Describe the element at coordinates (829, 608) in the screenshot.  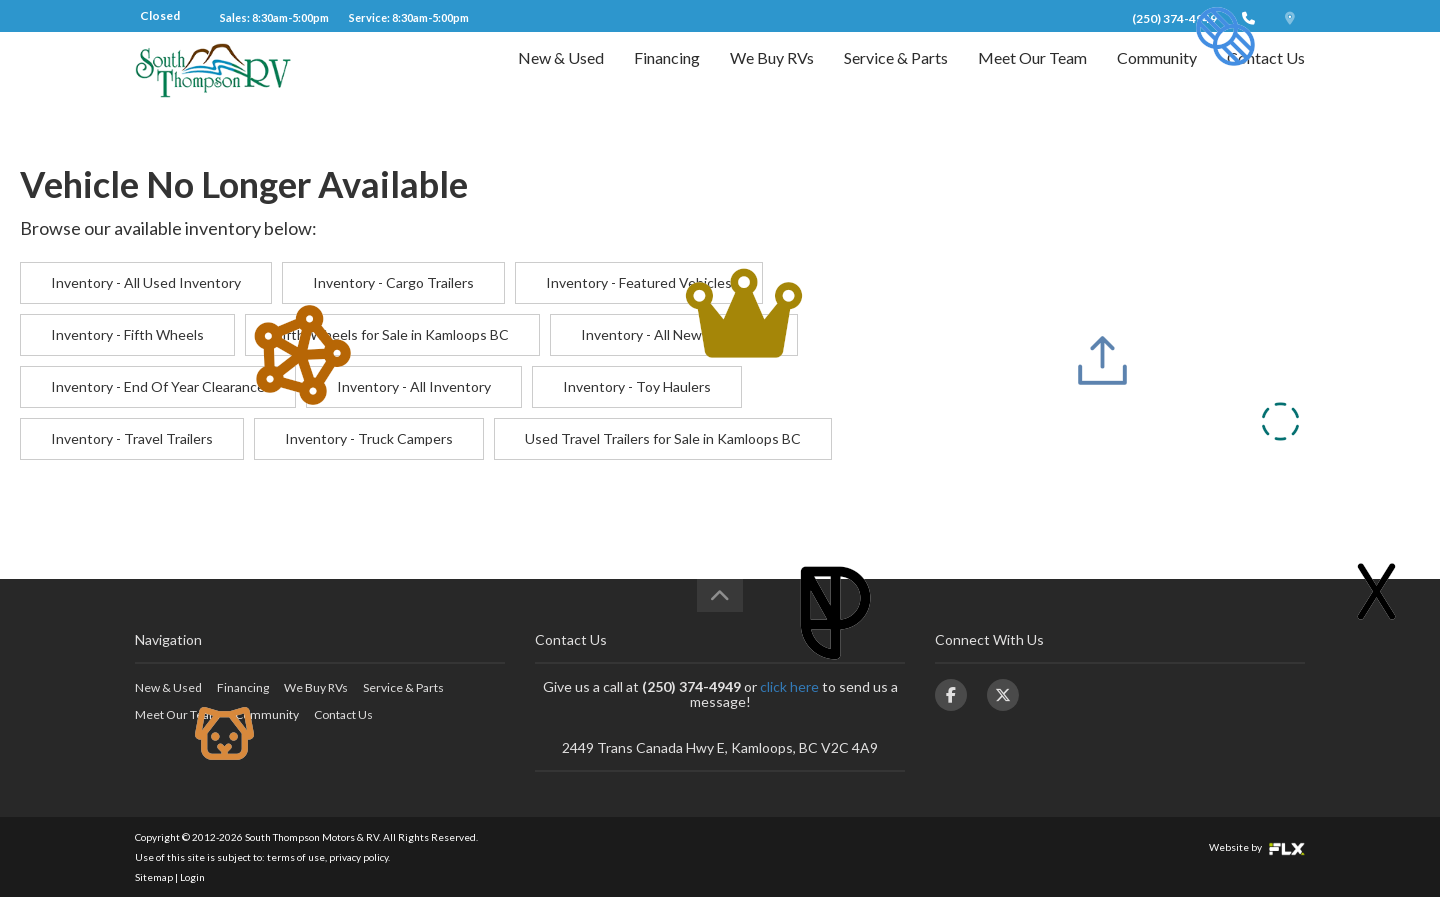
I see `phosphor icons brand logo` at that location.